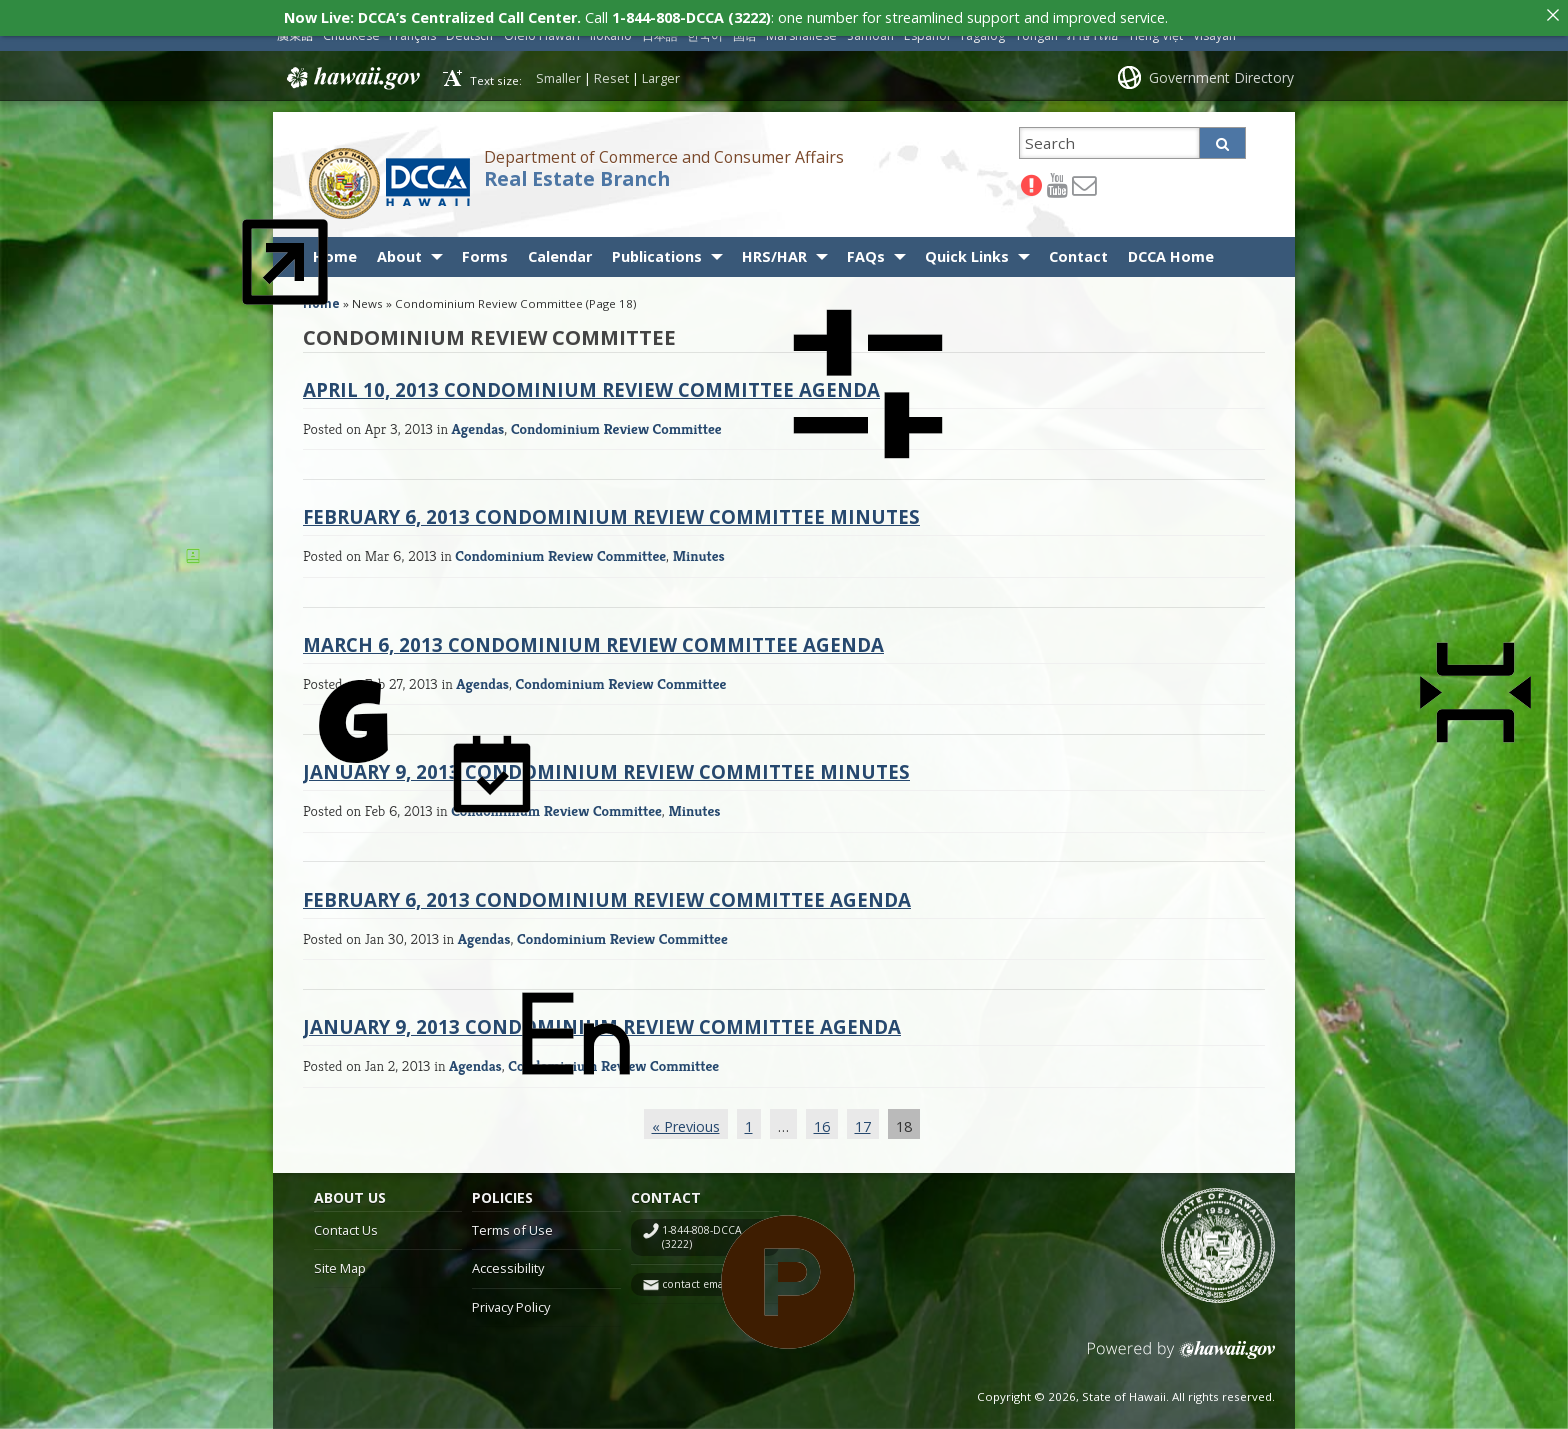 The height and width of the screenshot is (1429, 1568). What do you see at coordinates (1475, 692) in the screenshot?
I see `insert a page break or section divider` at bounding box center [1475, 692].